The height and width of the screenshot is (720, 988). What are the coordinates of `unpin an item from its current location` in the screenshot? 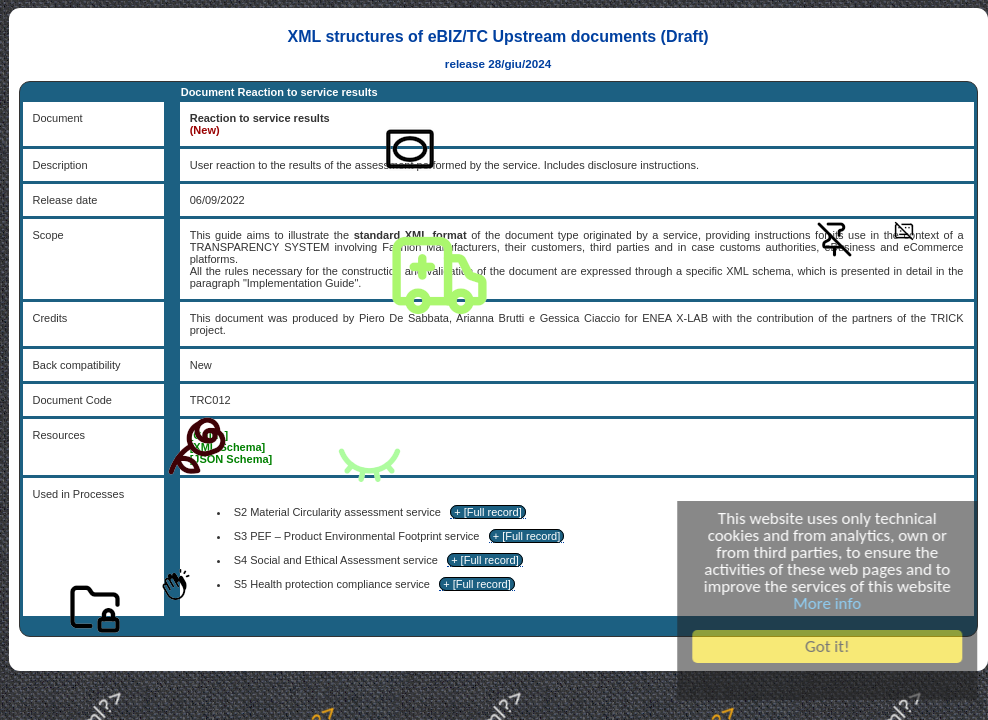 It's located at (834, 239).